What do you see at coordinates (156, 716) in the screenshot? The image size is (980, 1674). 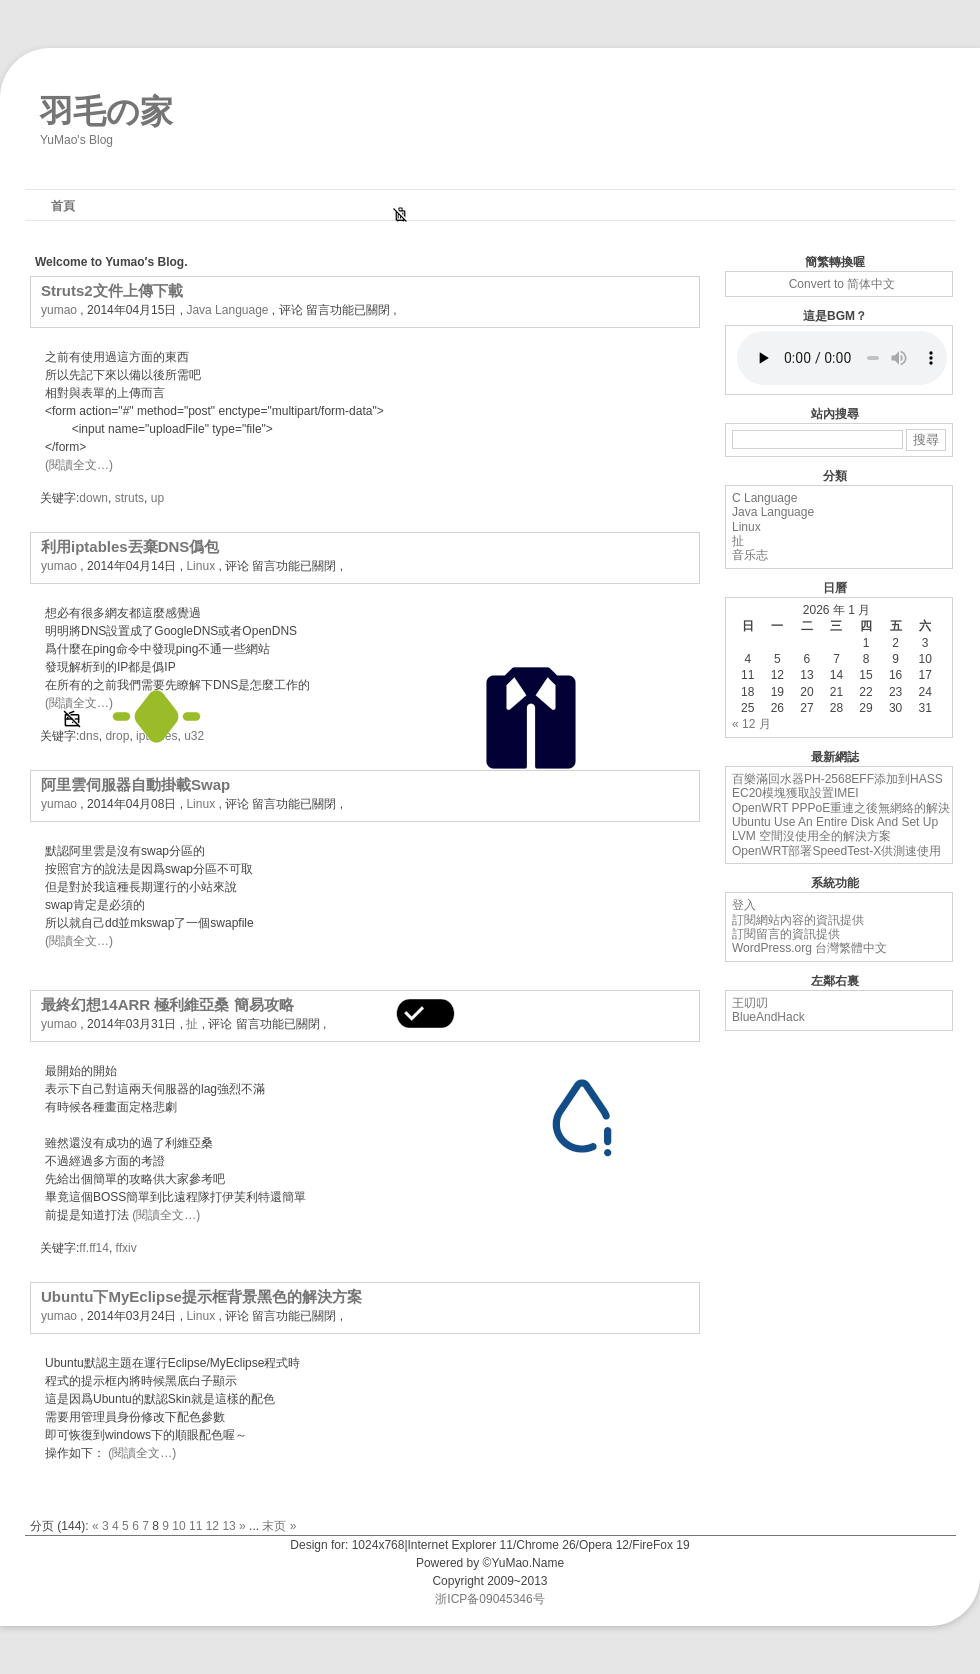 I see `align keyframe to horizontal center` at bounding box center [156, 716].